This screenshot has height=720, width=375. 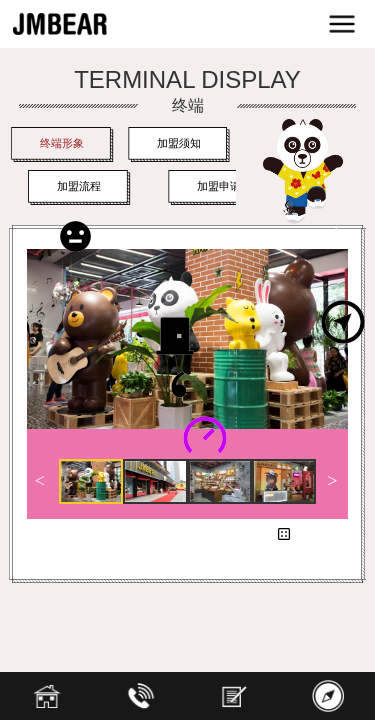 What do you see at coordinates (205, 436) in the screenshot?
I see `increase playback speed` at bounding box center [205, 436].